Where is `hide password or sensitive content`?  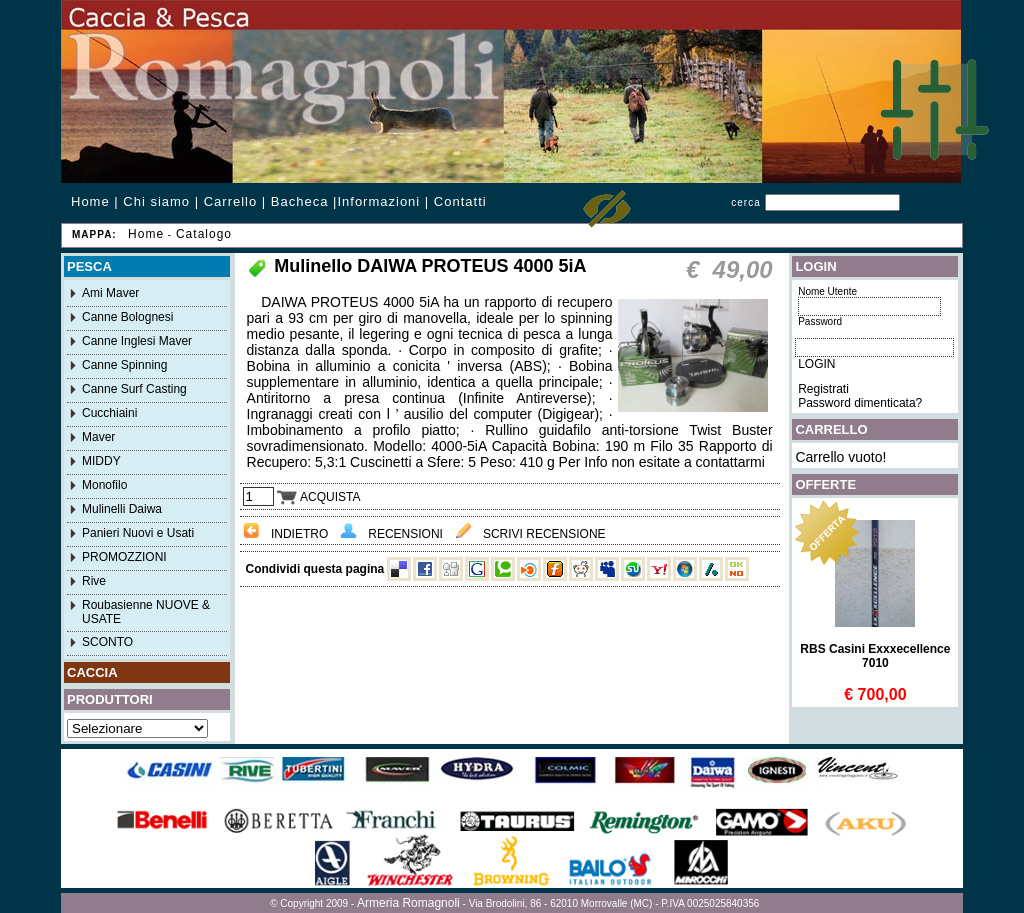 hide password or sensitive content is located at coordinates (607, 209).